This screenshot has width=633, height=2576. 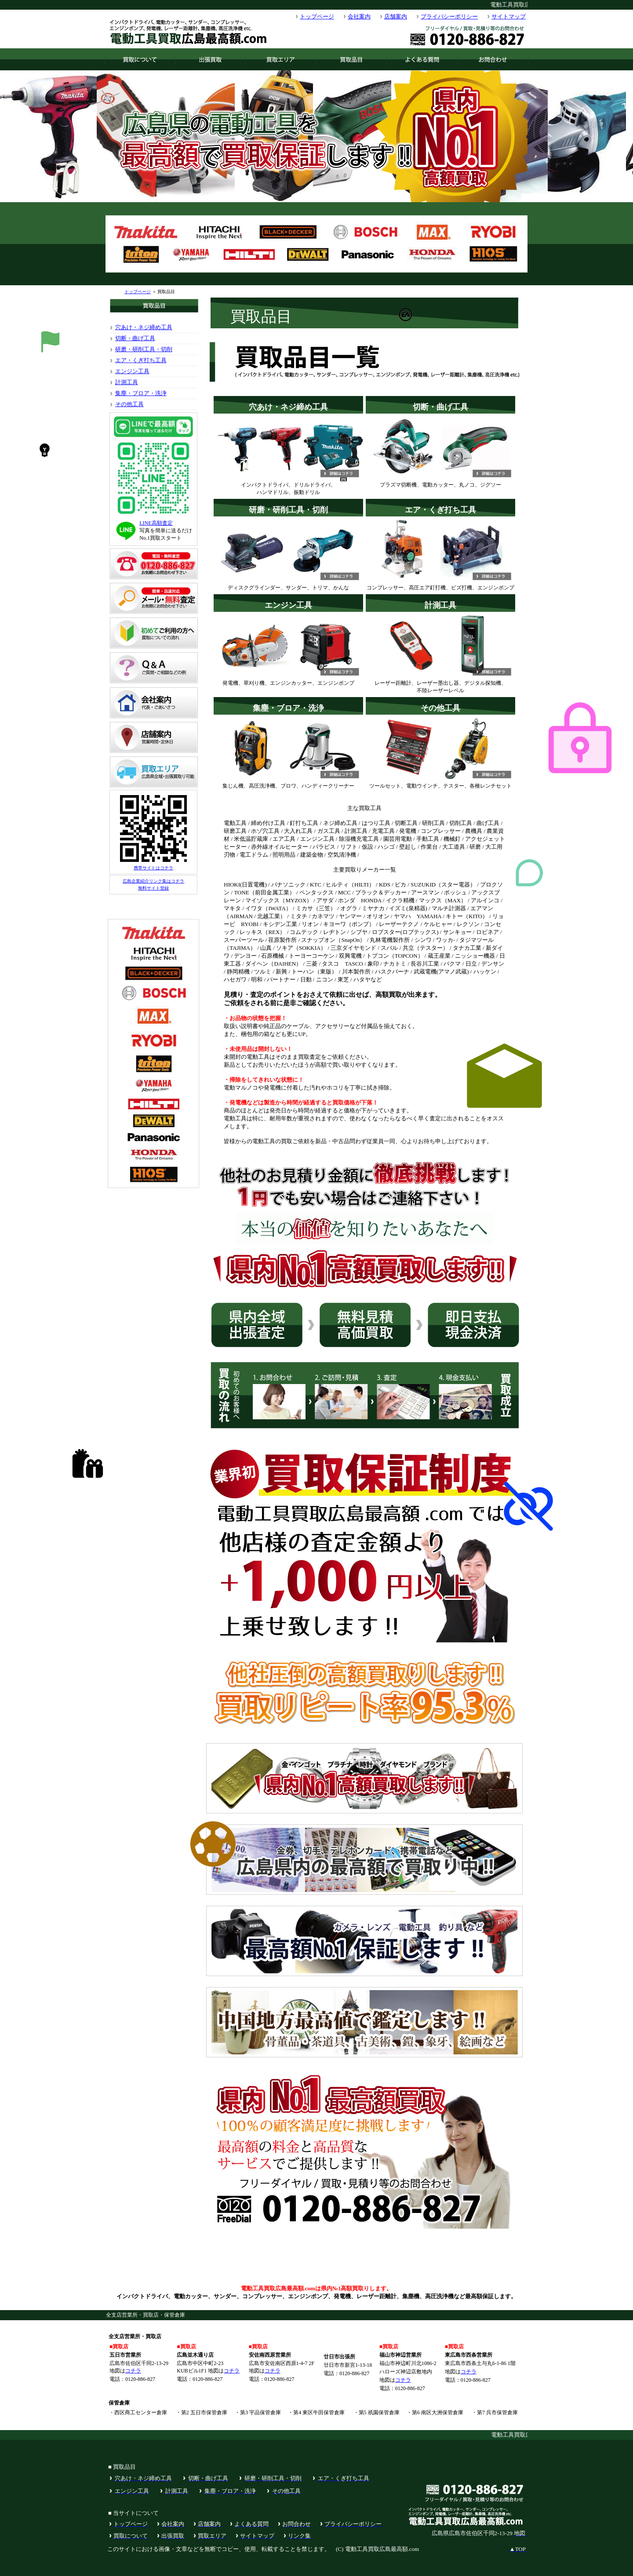 I want to click on open on-screen keyboard, so click(x=343, y=479).